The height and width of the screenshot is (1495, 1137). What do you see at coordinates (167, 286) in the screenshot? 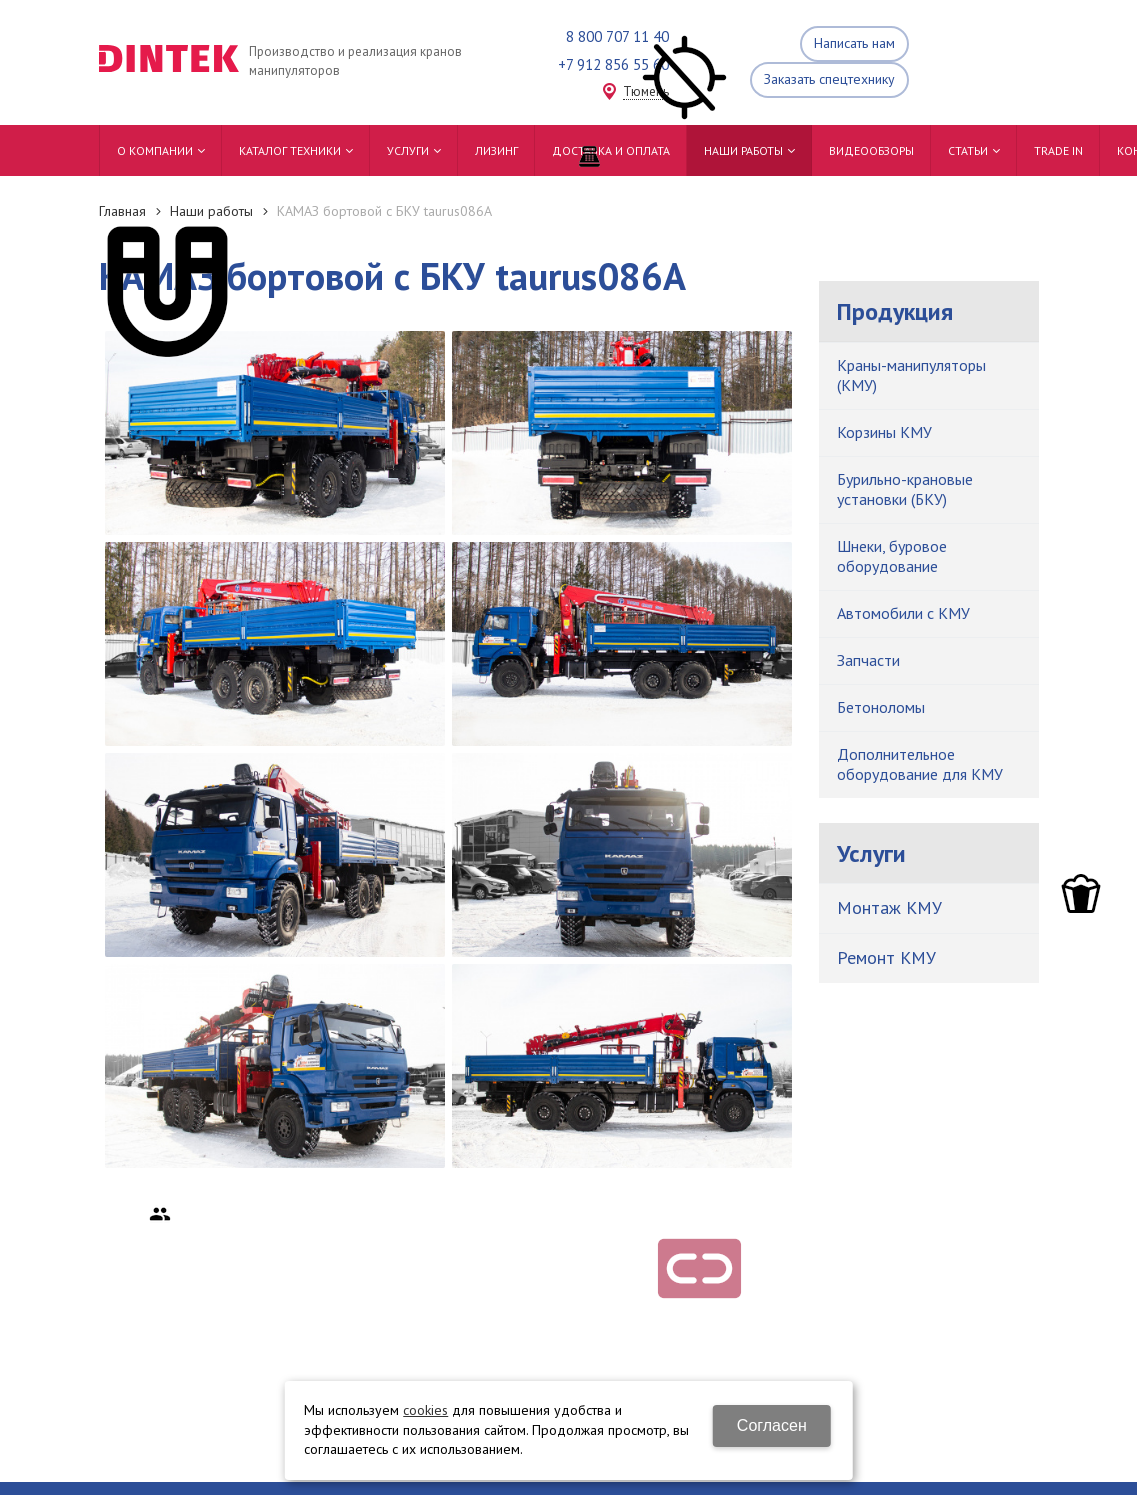
I see `activate magnetic selection or snapping tool` at bounding box center [167, 286].